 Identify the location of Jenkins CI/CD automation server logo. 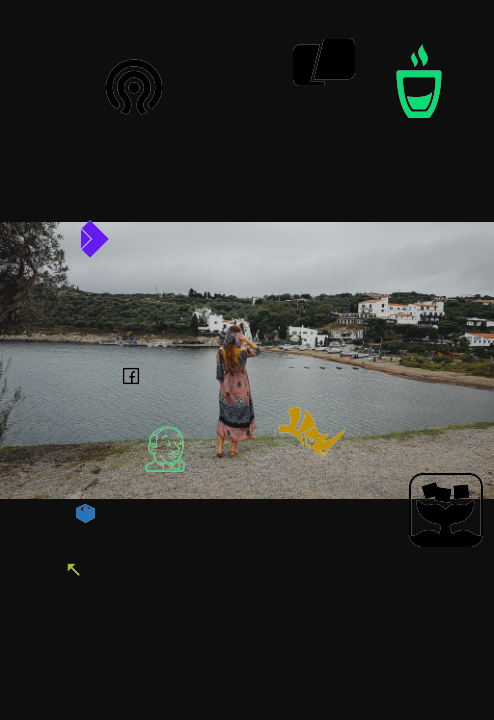
(165, 449).